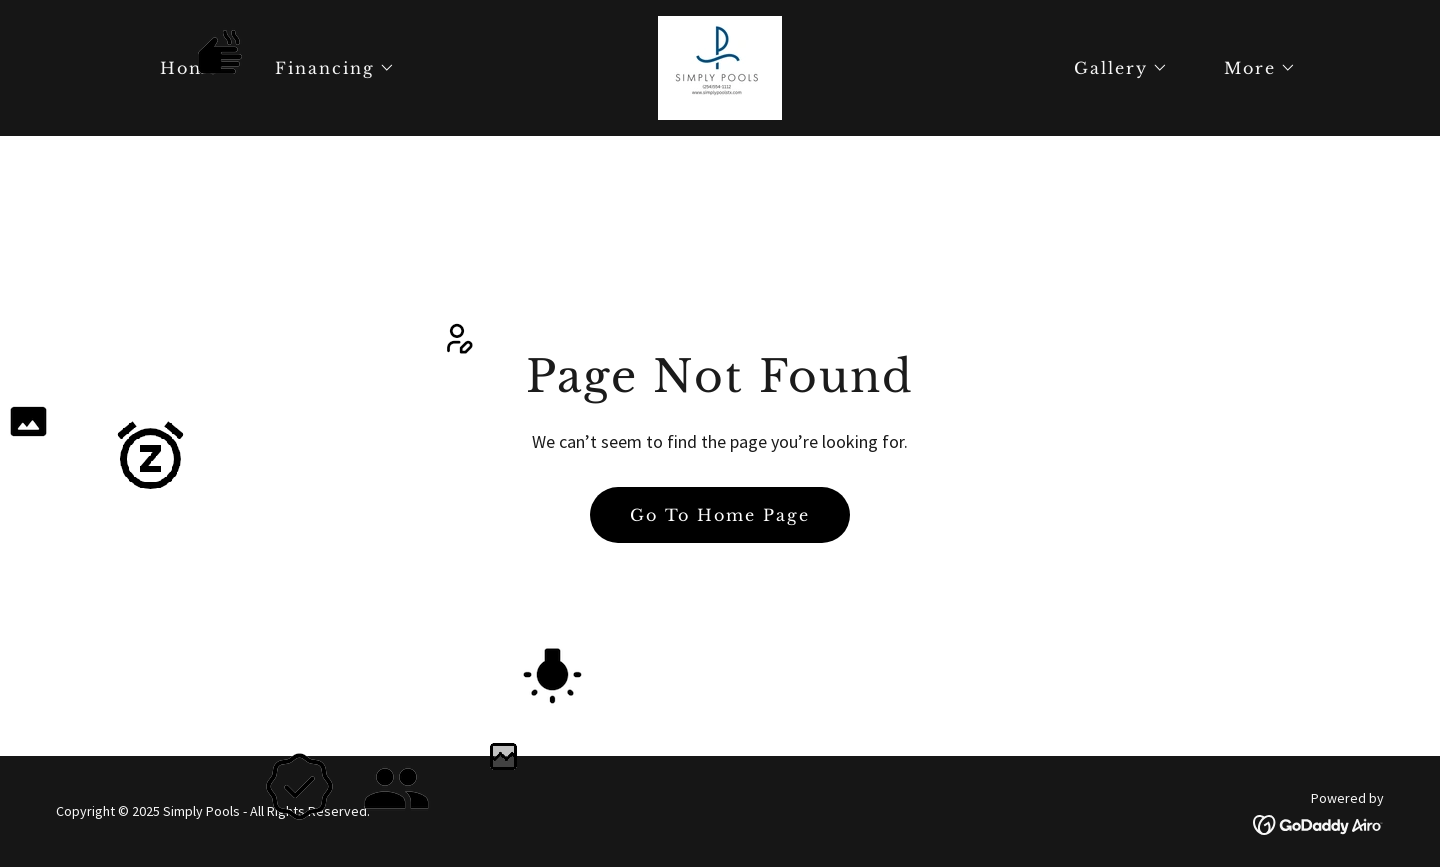 The height and width of the screenshot is (867, 1440). I want to click on view image at actual size, so click(28, 421).